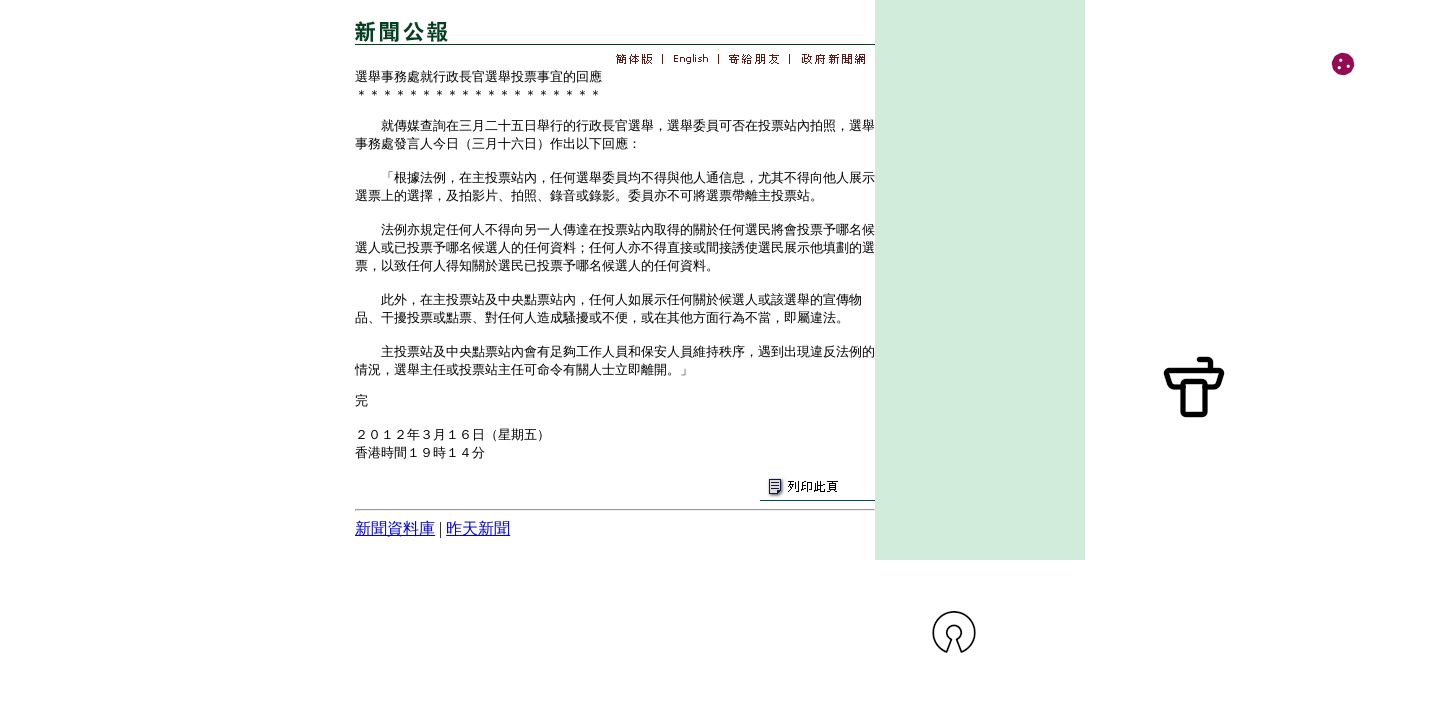 This screenshot has height=720, width=1440. What do you see at coordinates (1194, 387) in the screenshot?
I see `access presentation or speaker mode` at bounding box center [1194, 387].